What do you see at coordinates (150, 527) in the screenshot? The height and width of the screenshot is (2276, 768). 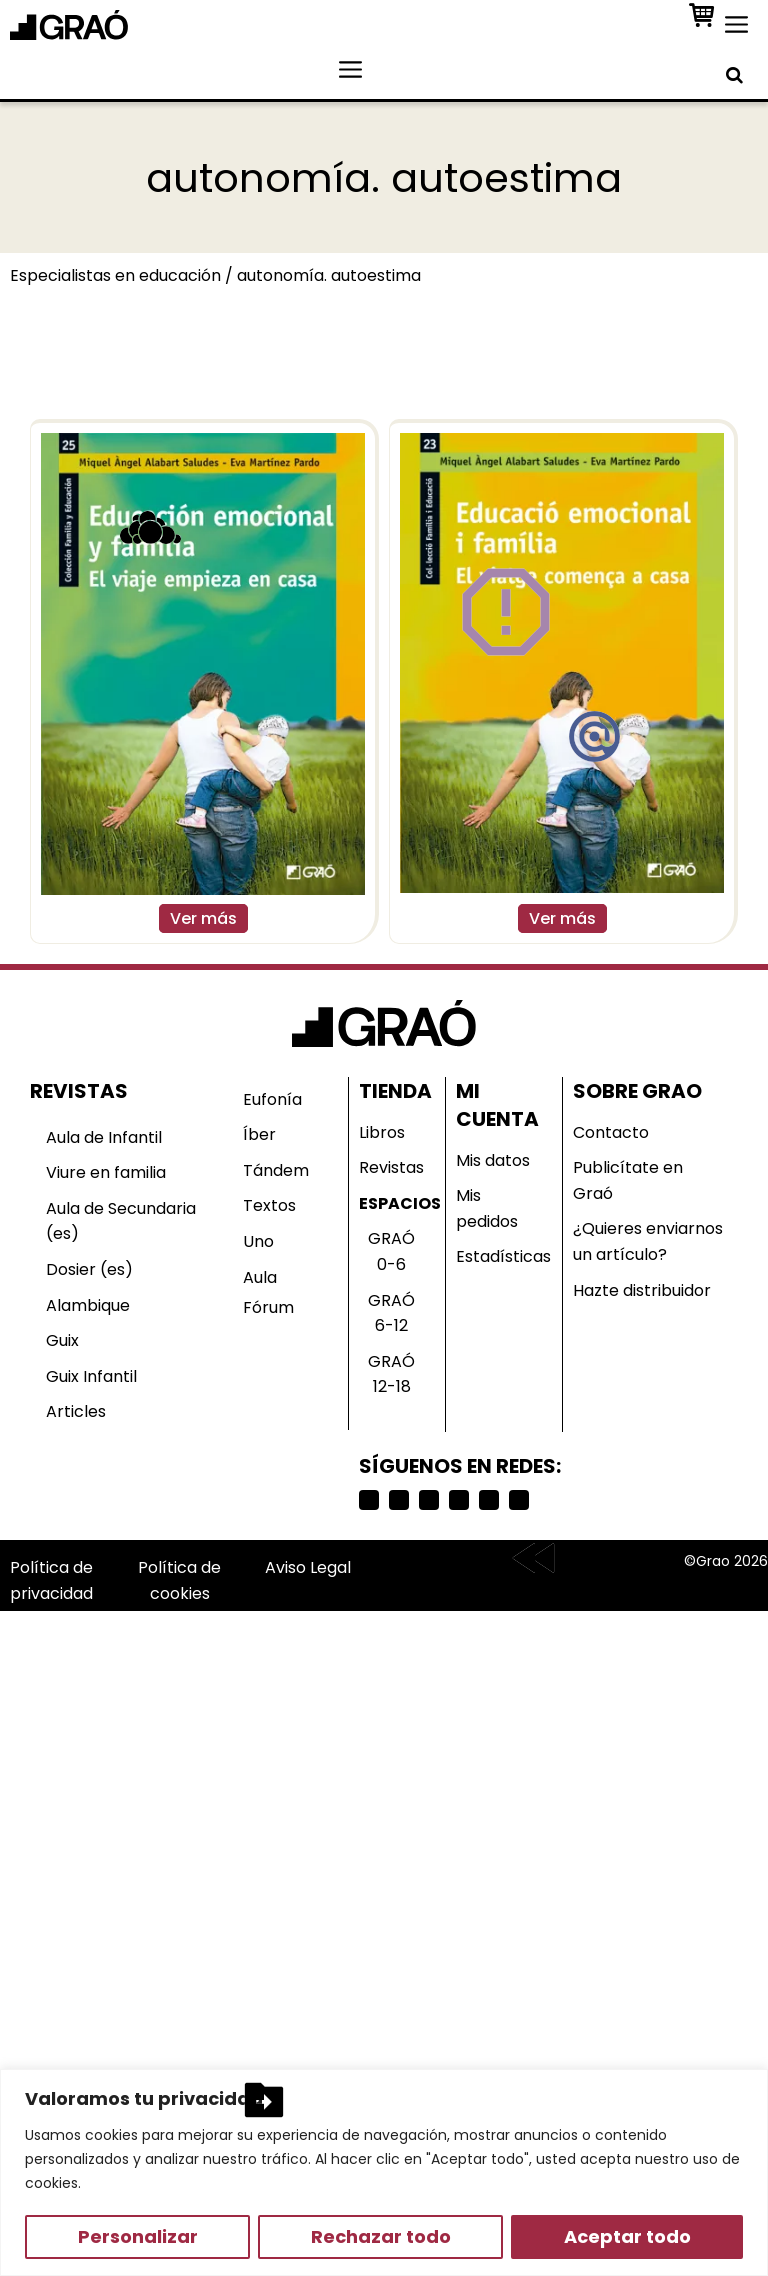 I see `open owncloud file storage app` at bounding box center [150, 527].